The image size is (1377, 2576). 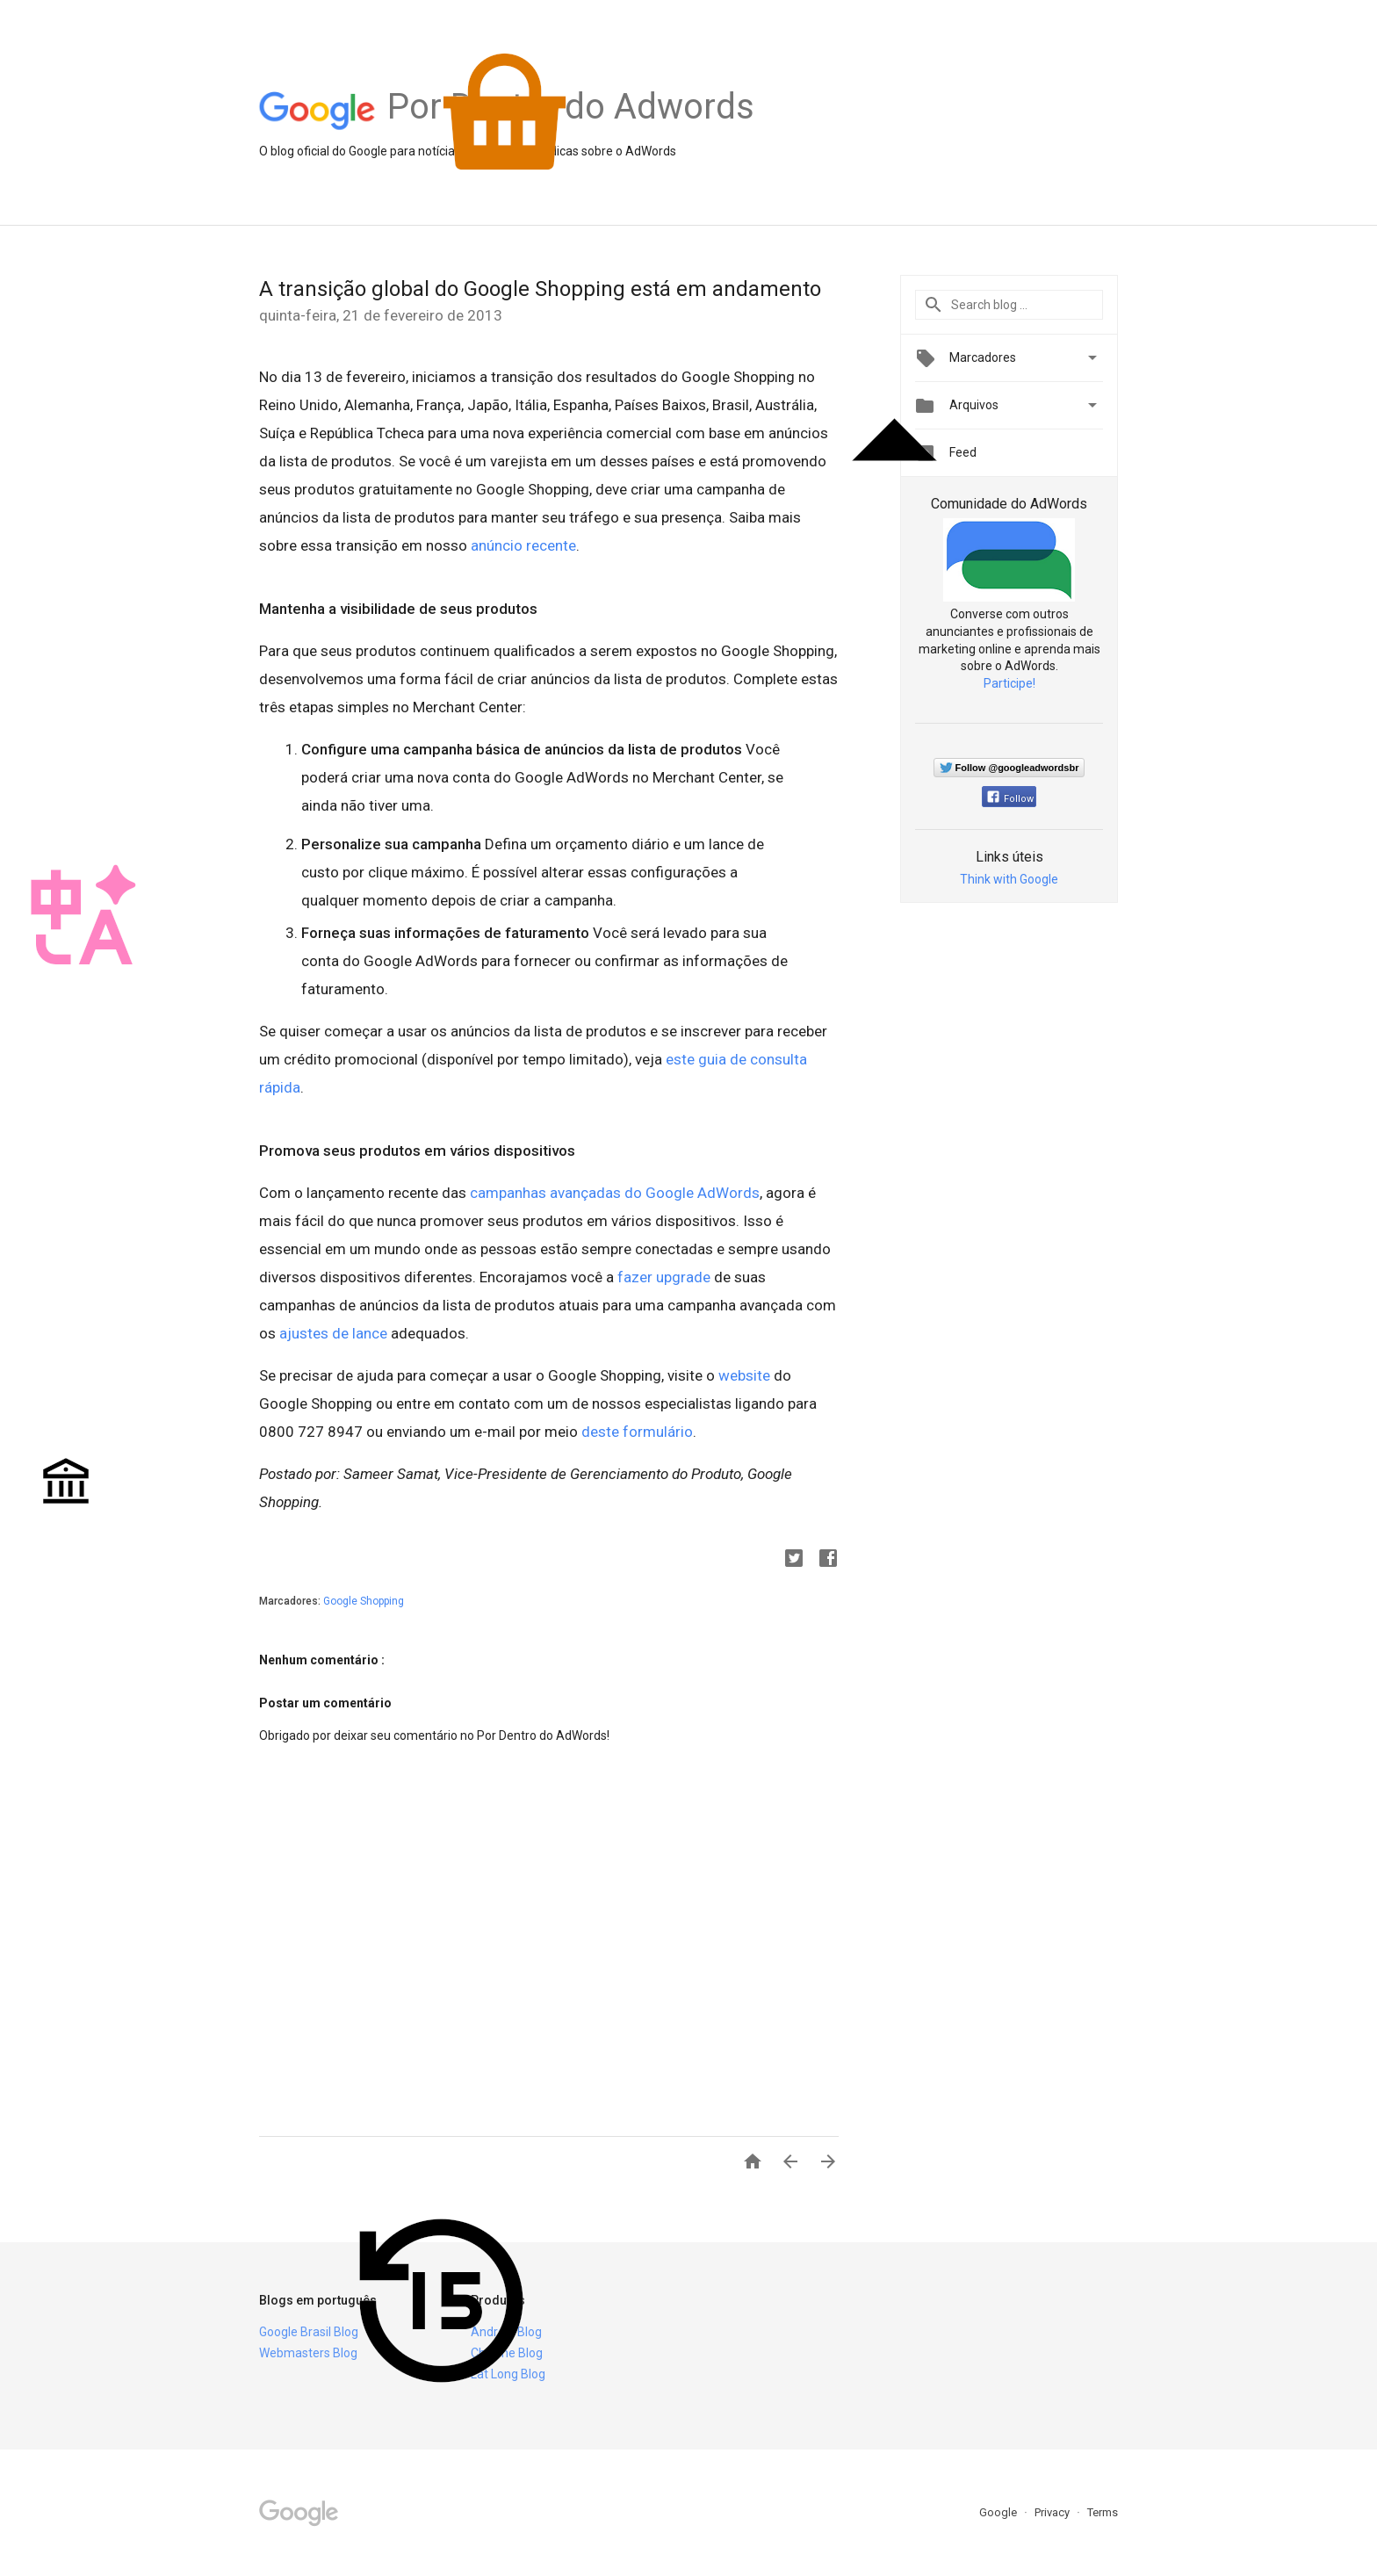 What do you see at coordinates (66, 1481) in the screenshot?
I see `access banking or financial services` at bounding box center [66, 1481].